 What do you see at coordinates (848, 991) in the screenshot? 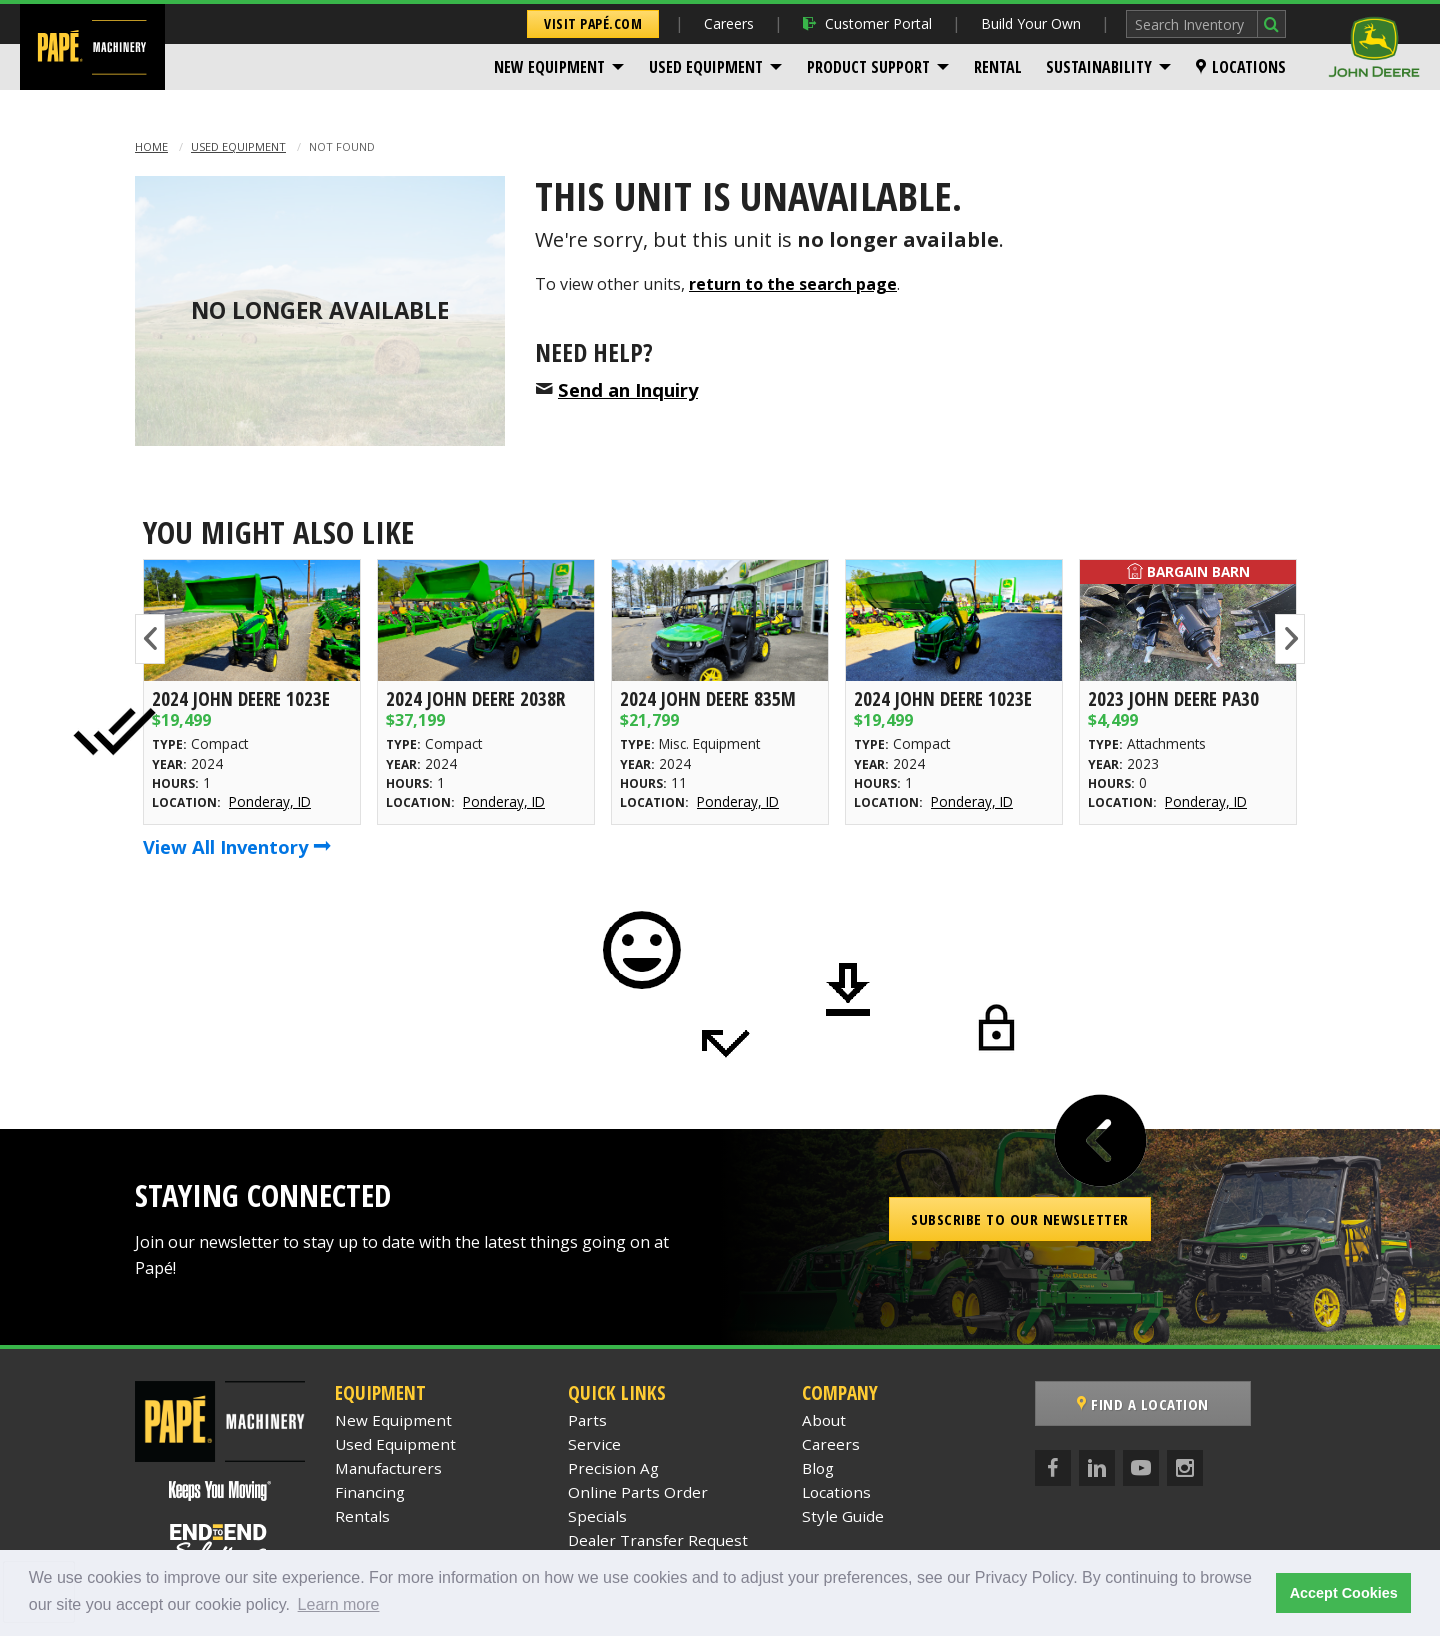
I see `download a file` at bounding box center [848, 991].